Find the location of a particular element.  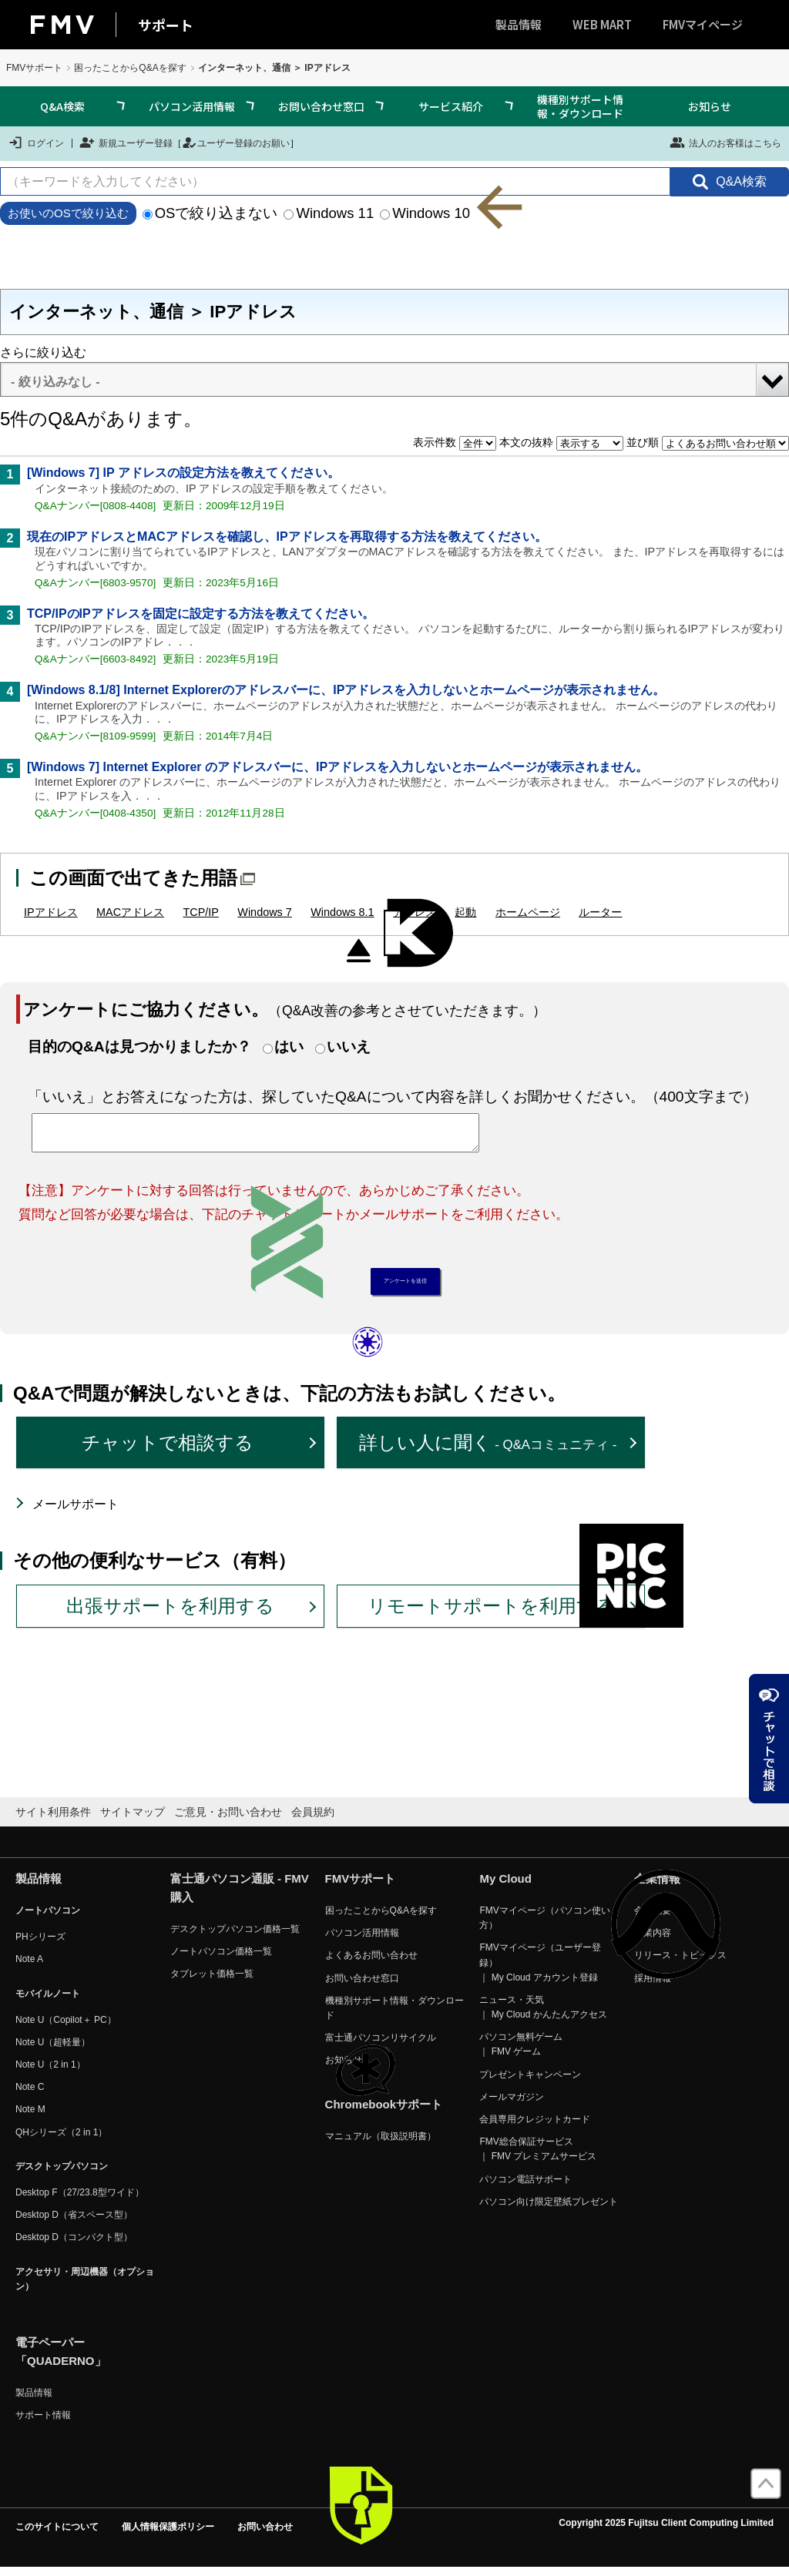

asterisk open-source telephony platform logo is located at coordinates (365, 2070).